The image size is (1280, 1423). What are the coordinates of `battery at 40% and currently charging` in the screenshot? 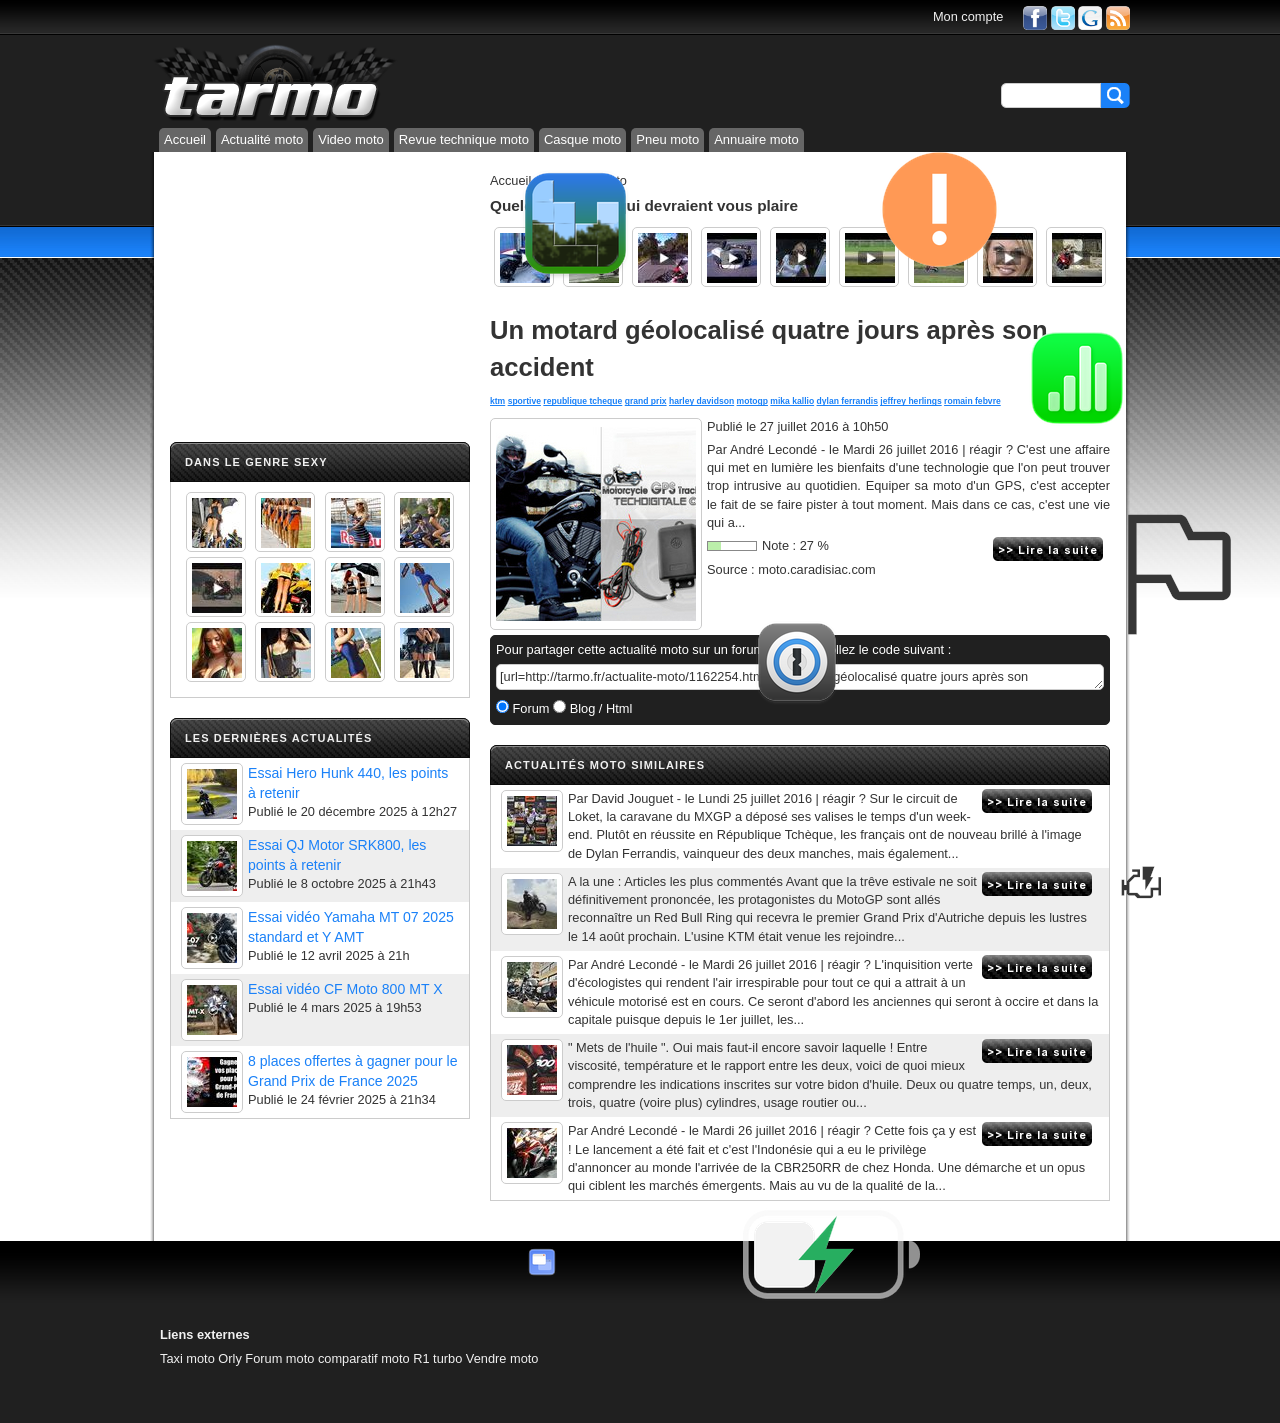 It's located at (831, 1254).